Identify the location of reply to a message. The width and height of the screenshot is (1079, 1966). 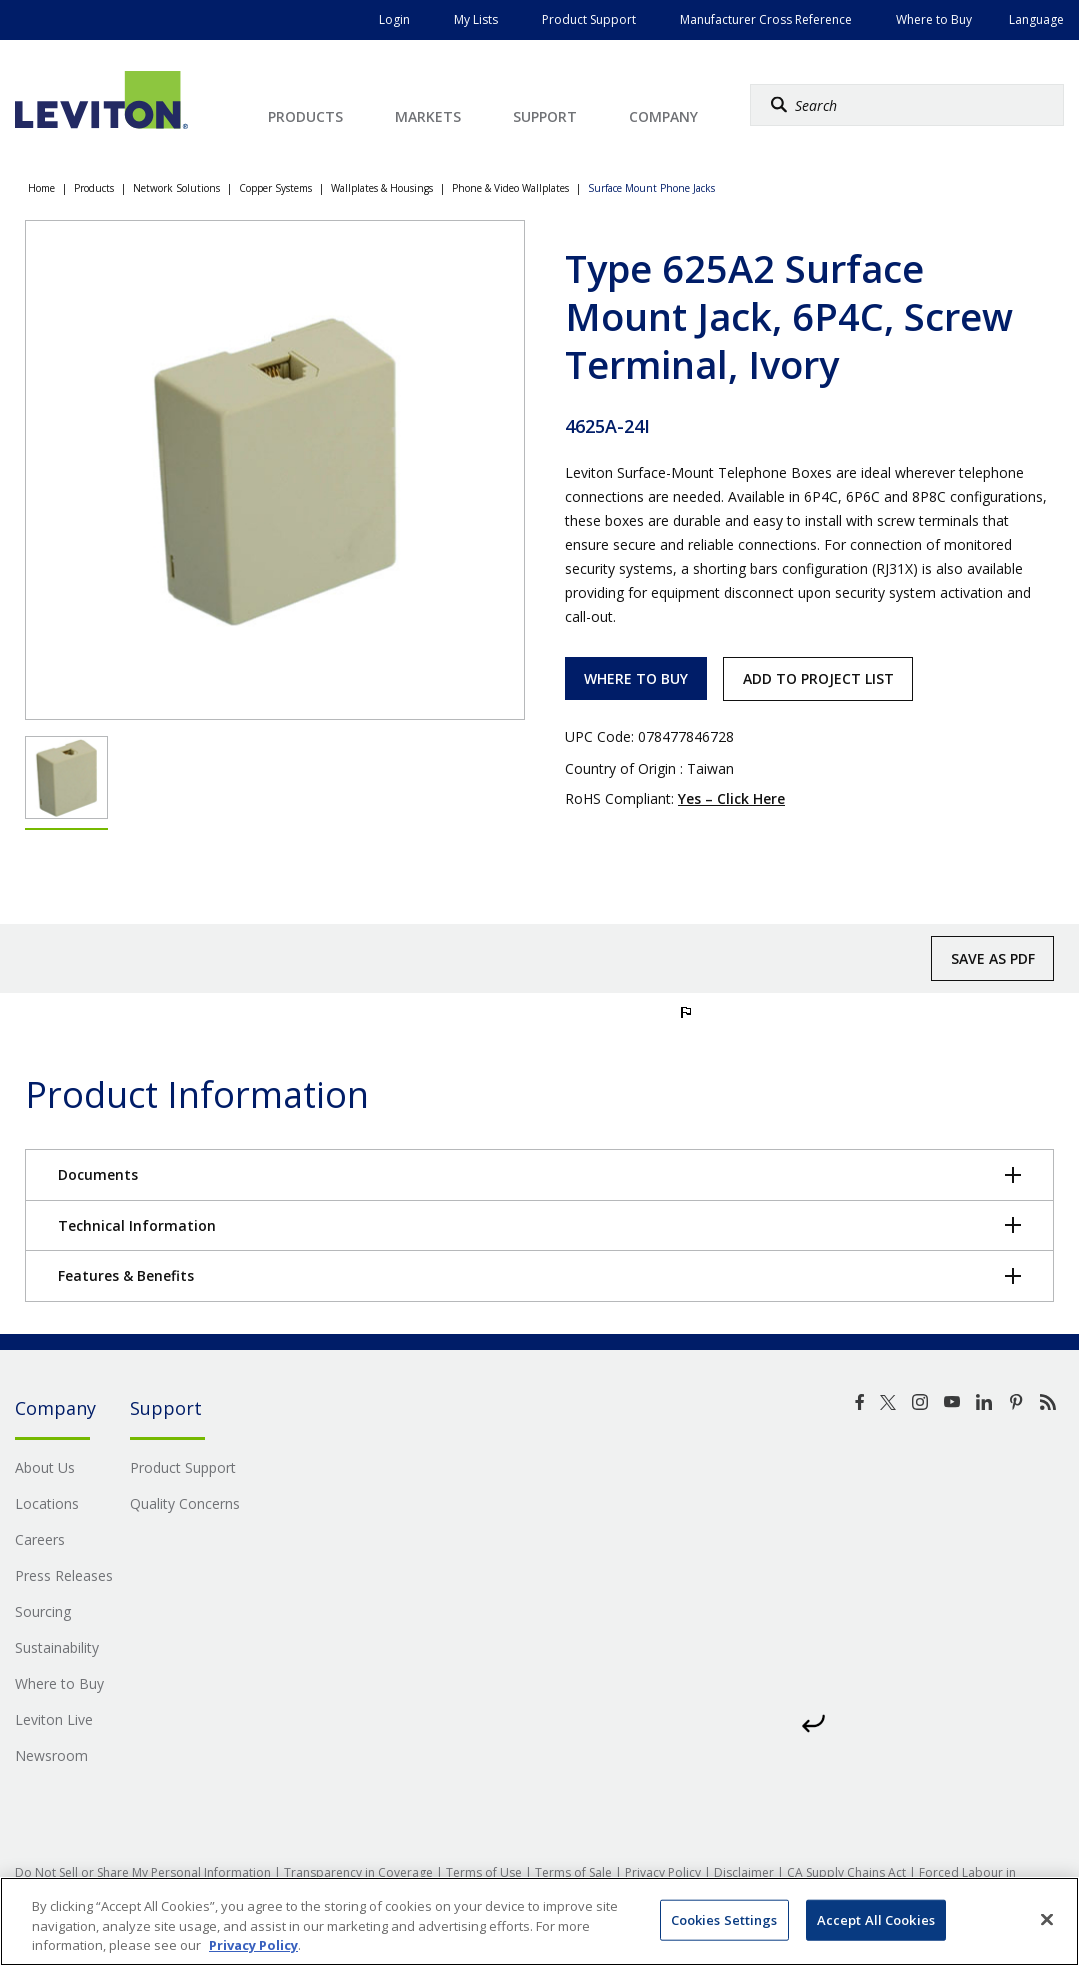
(813, 1723).